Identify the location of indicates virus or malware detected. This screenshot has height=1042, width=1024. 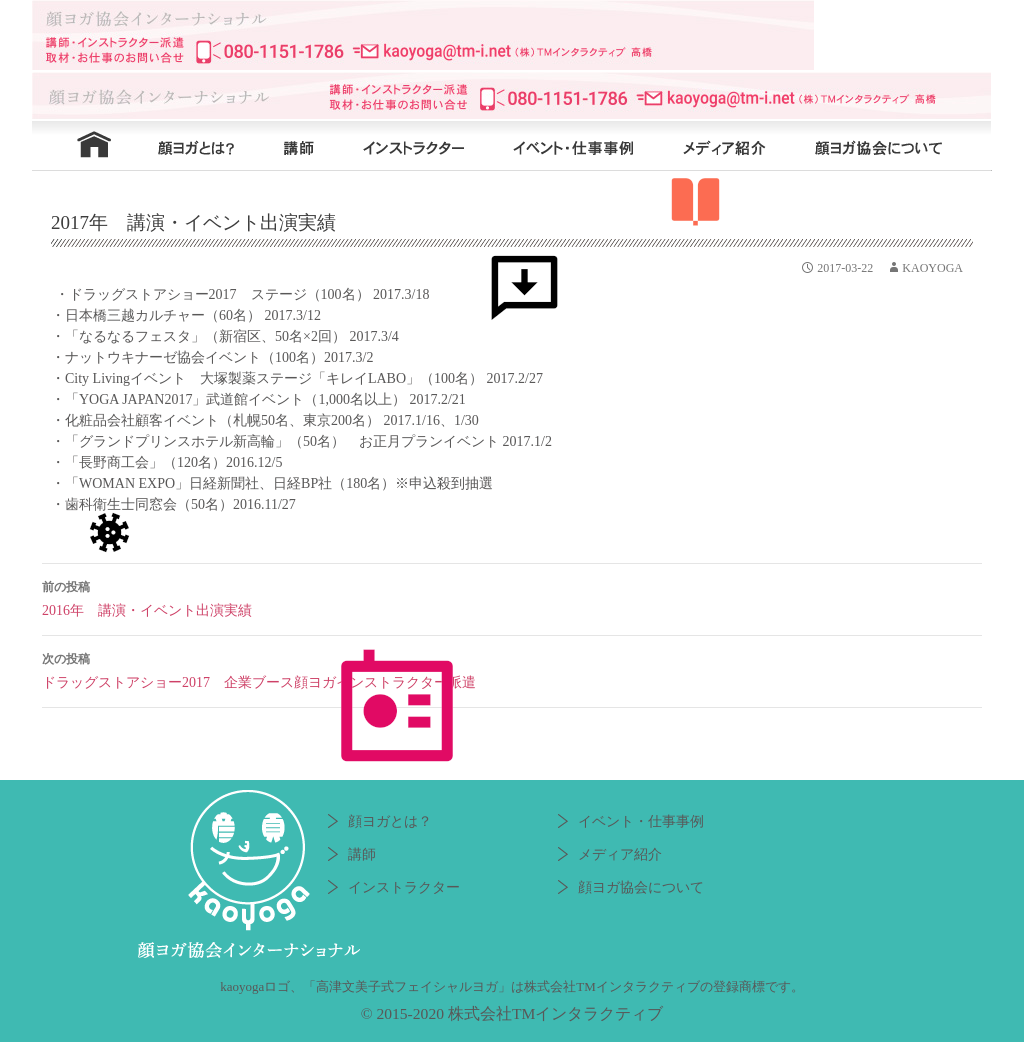
(109, 532).